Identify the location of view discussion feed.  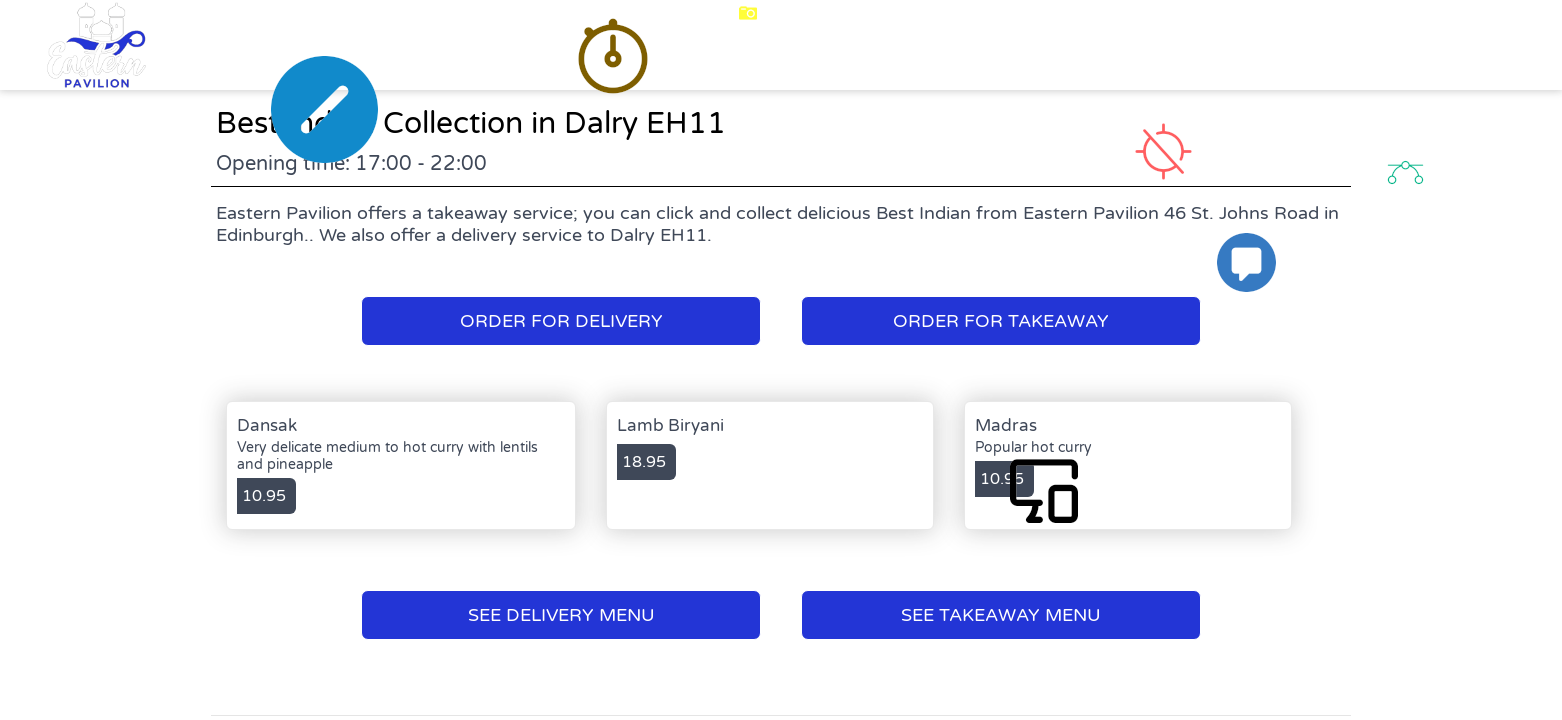
(1246, 262).